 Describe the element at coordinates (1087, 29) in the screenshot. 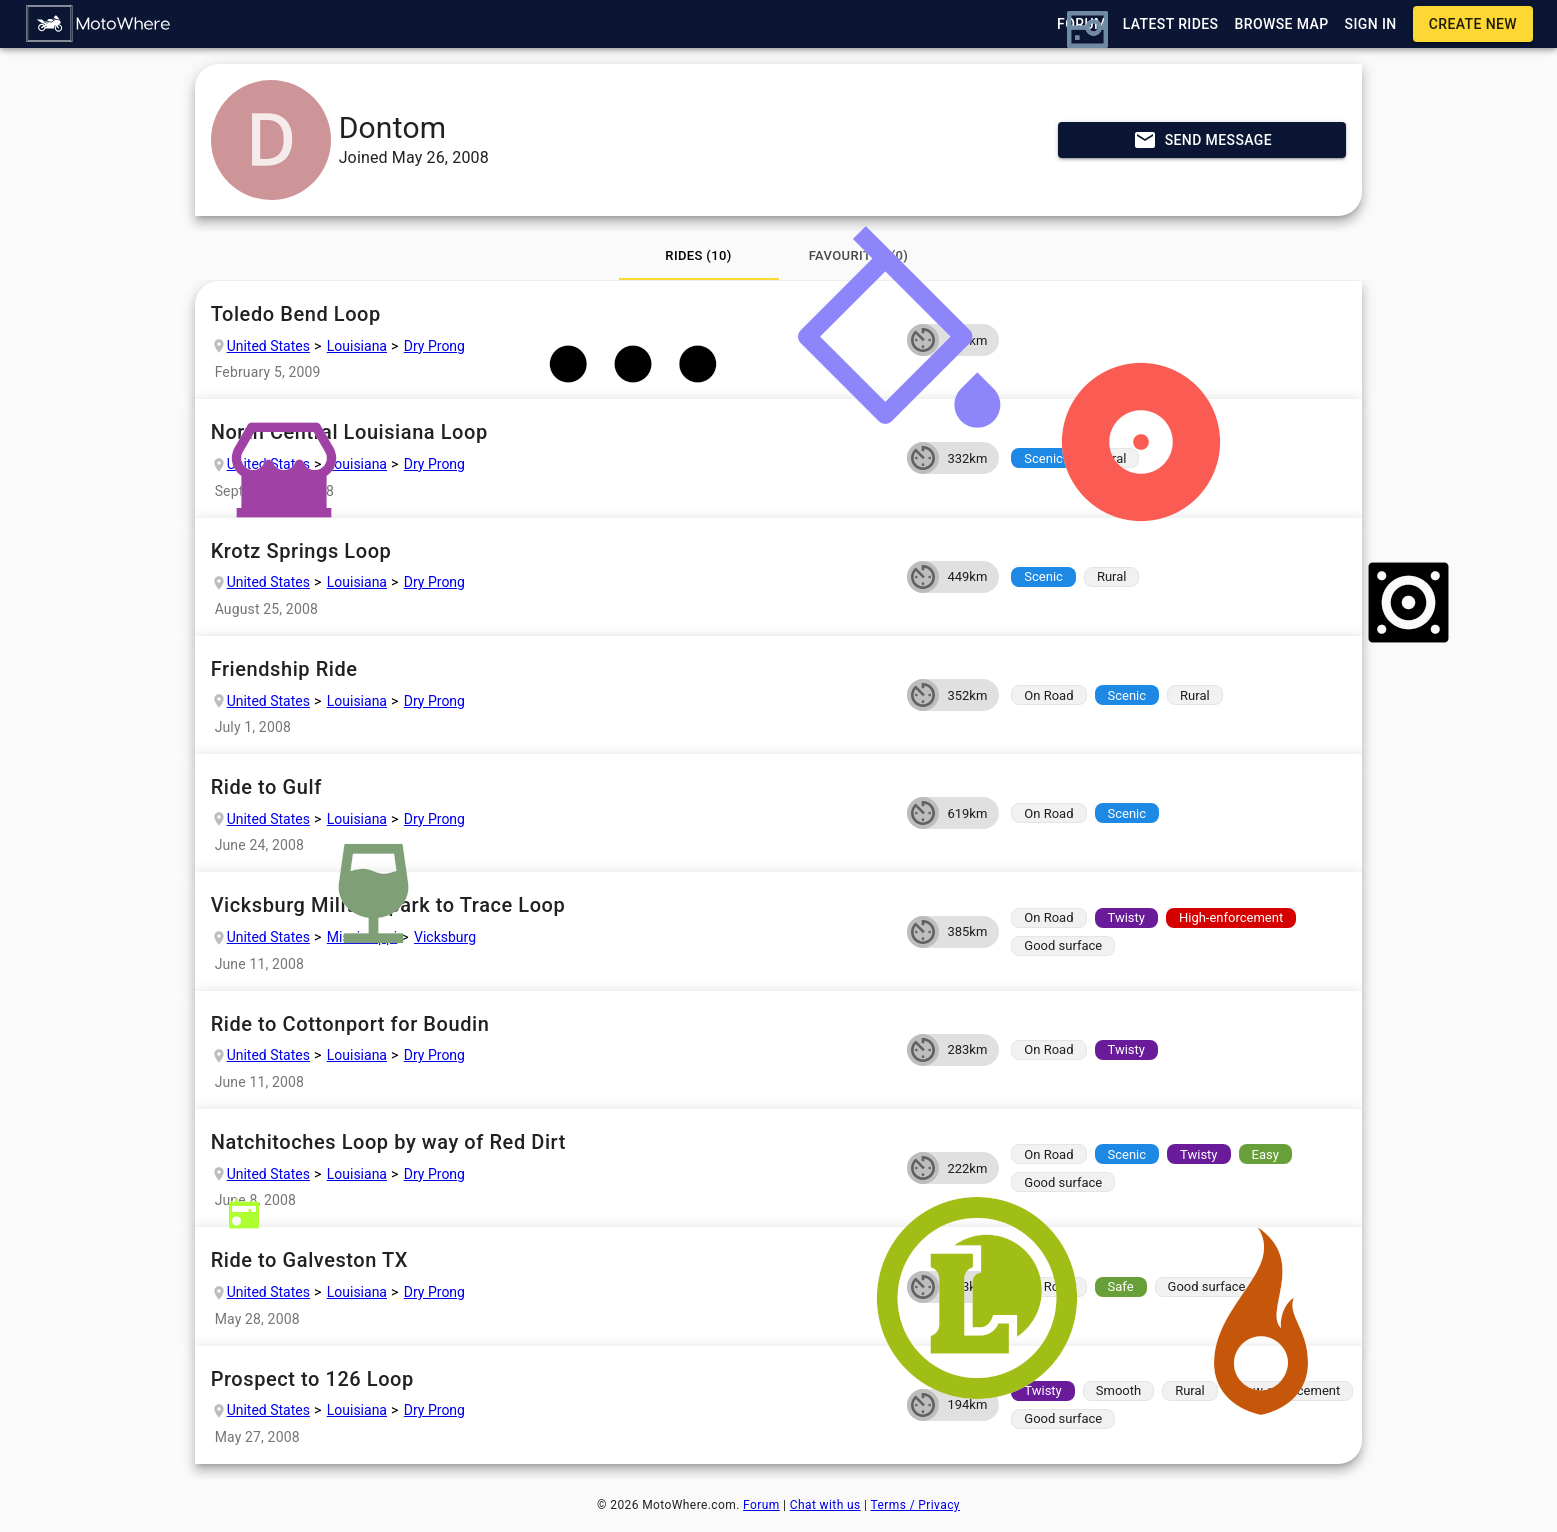

I see `start a presentation or slideshow` at that location.